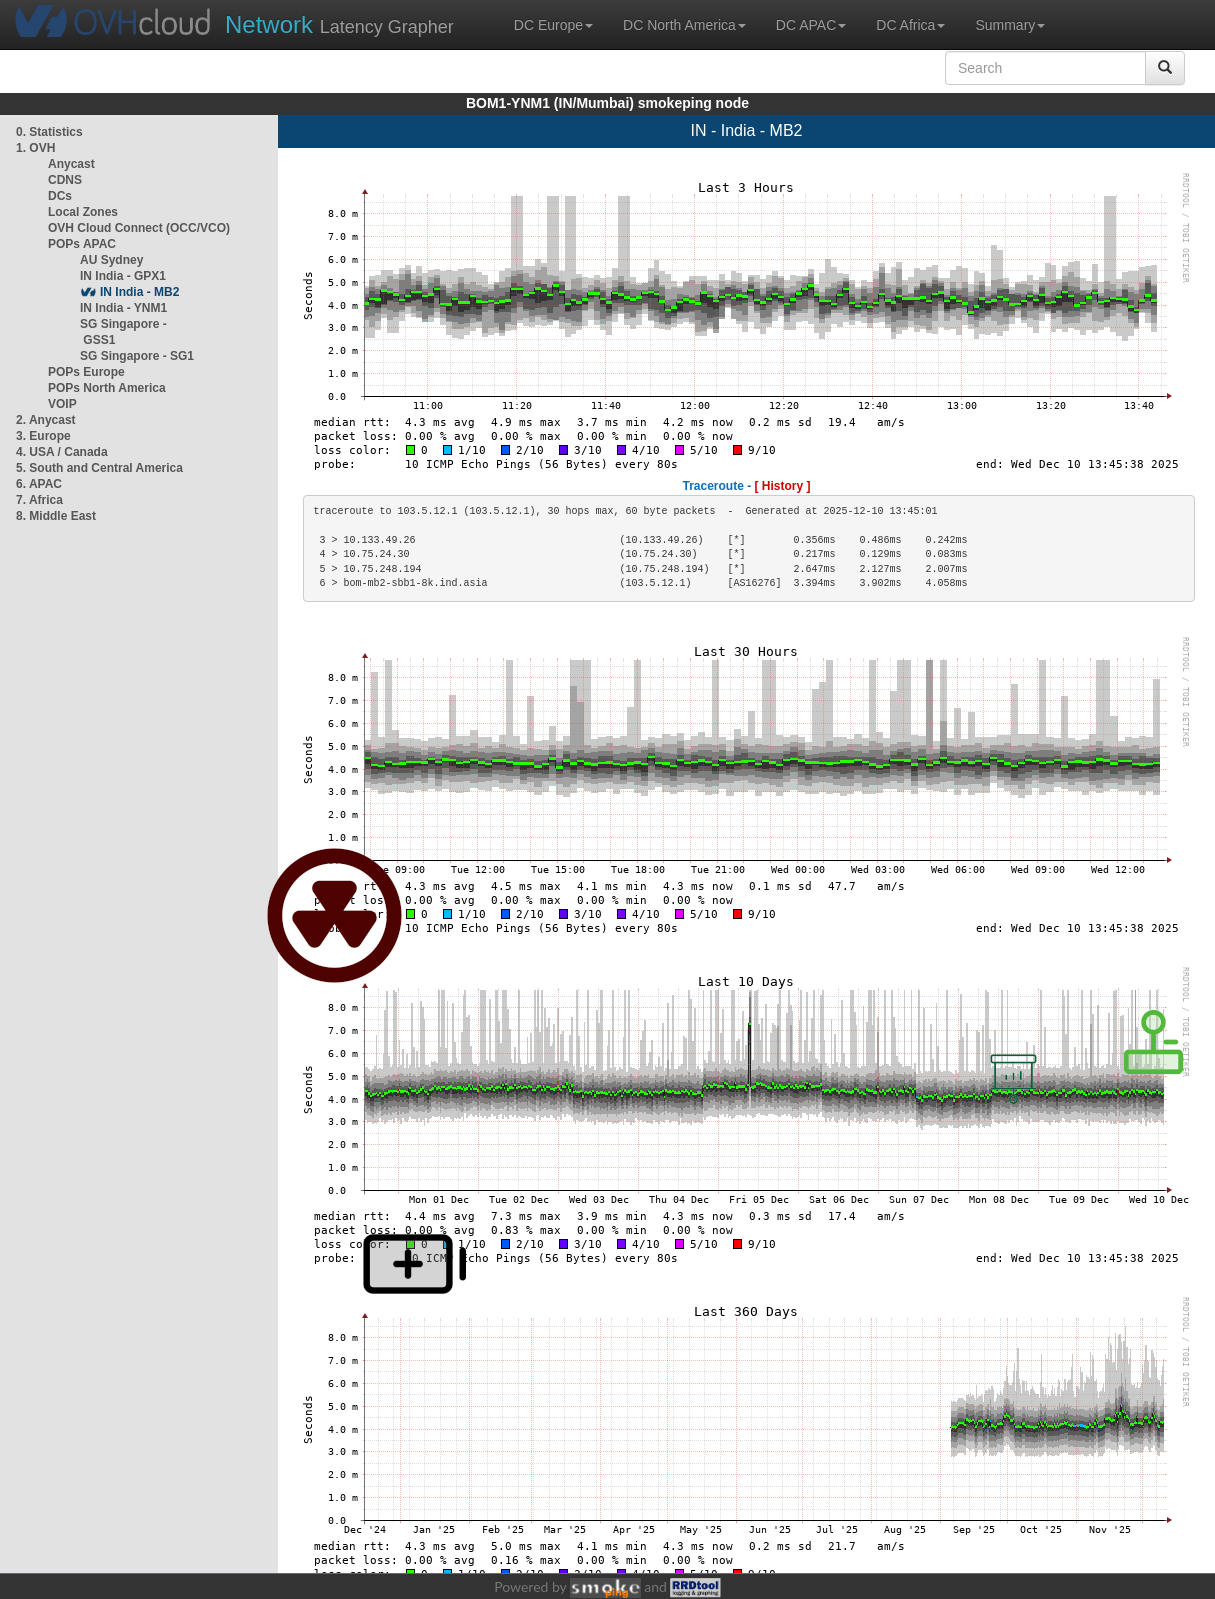  Describe the element at coordinates (1013, 1075) in the screenshot. I see `view presentation with data charts` at that location.